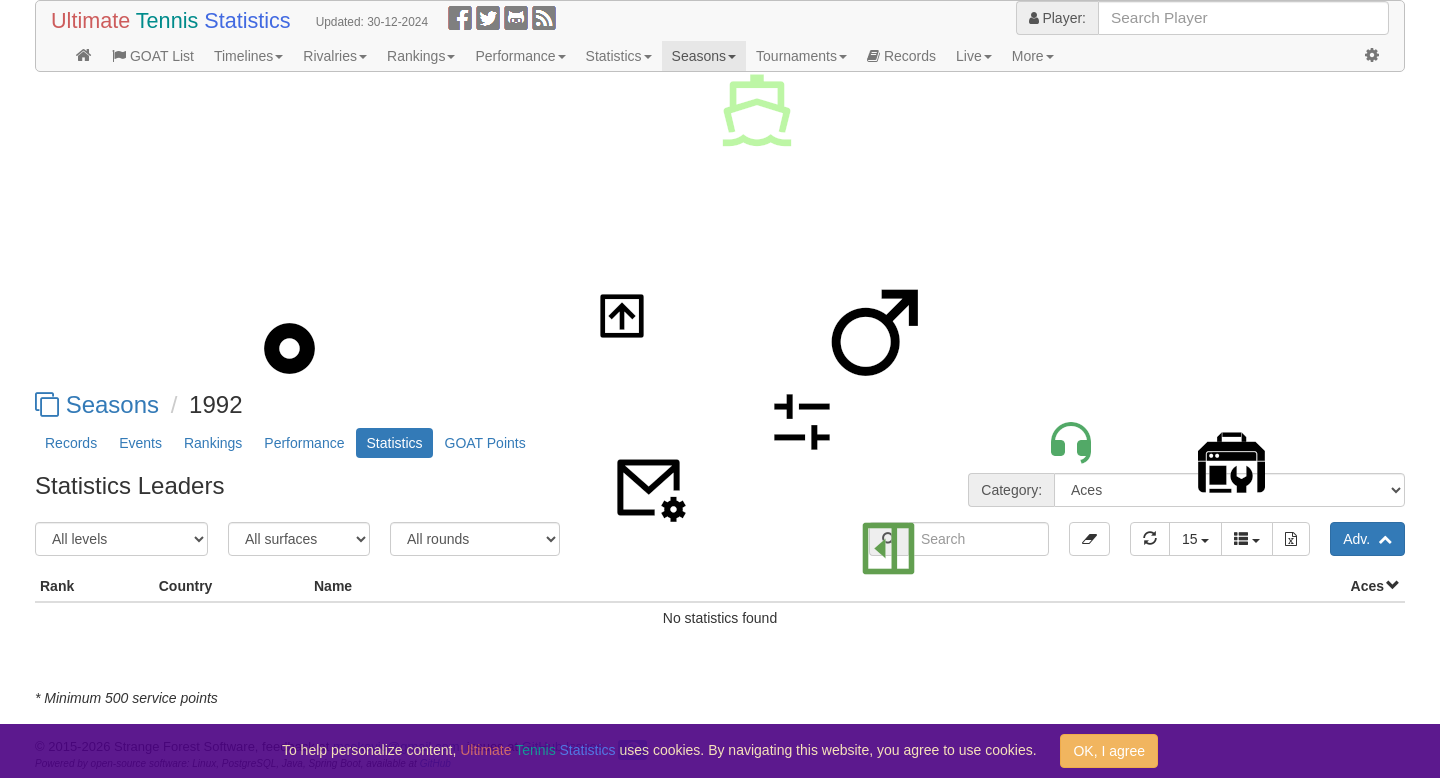  I want to click on collapse the sidebar panel, so click(888, 548).